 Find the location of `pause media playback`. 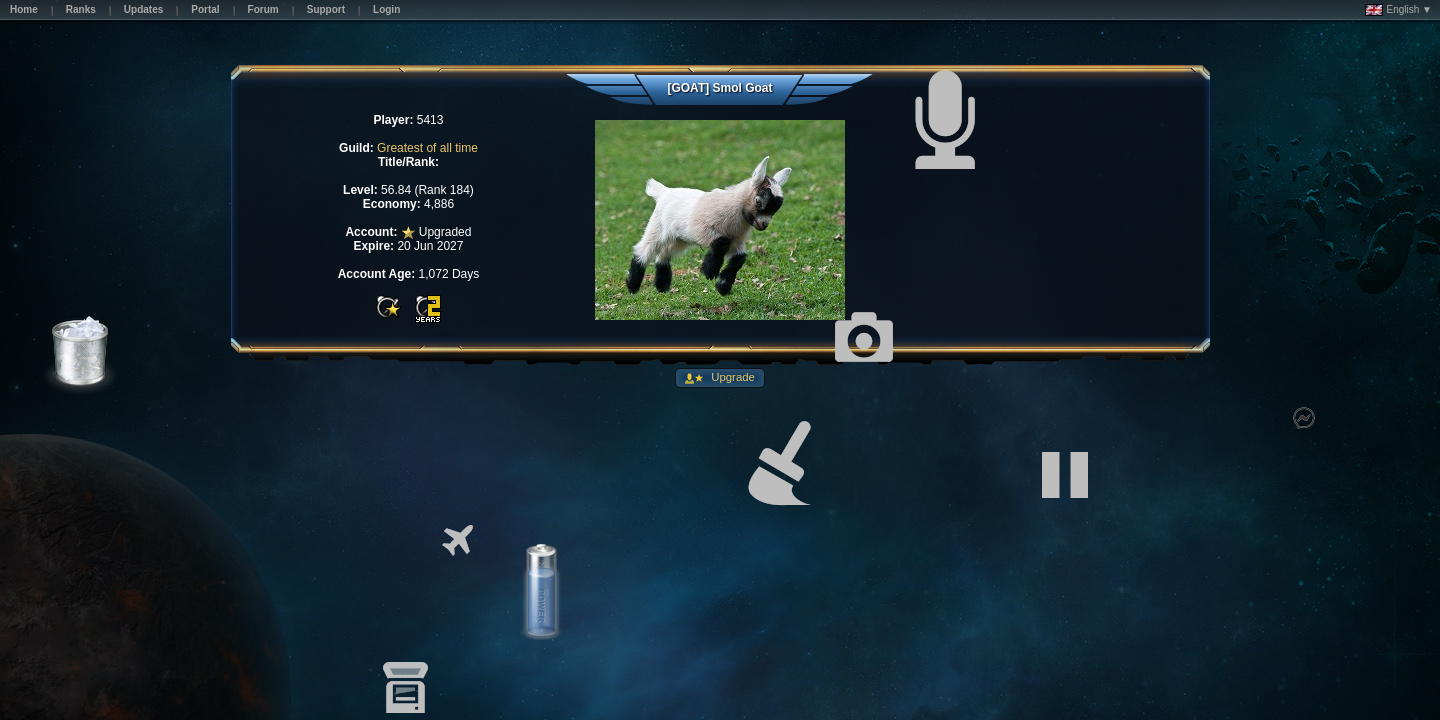

pause media playback is located at coordinates (1065, 475).